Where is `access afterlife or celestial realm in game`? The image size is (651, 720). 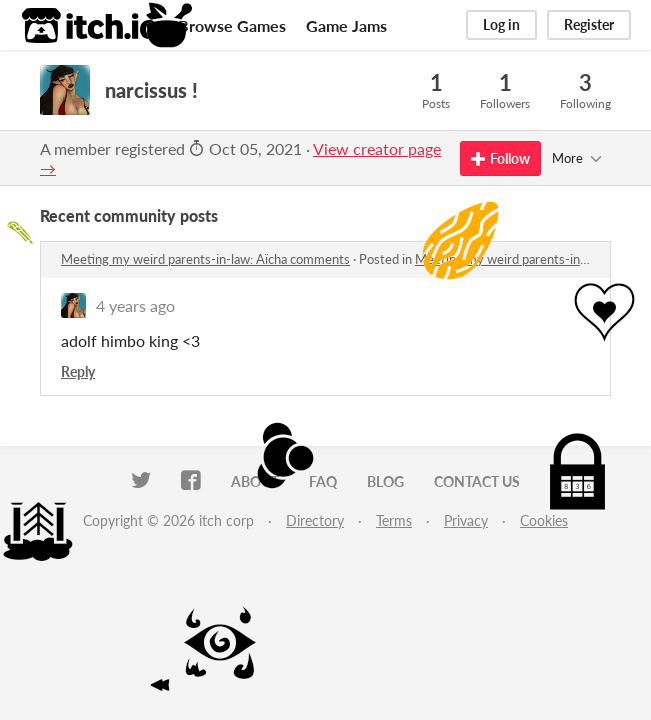
access afterlife or celestial realm in game is located at coordinates (38, 531).